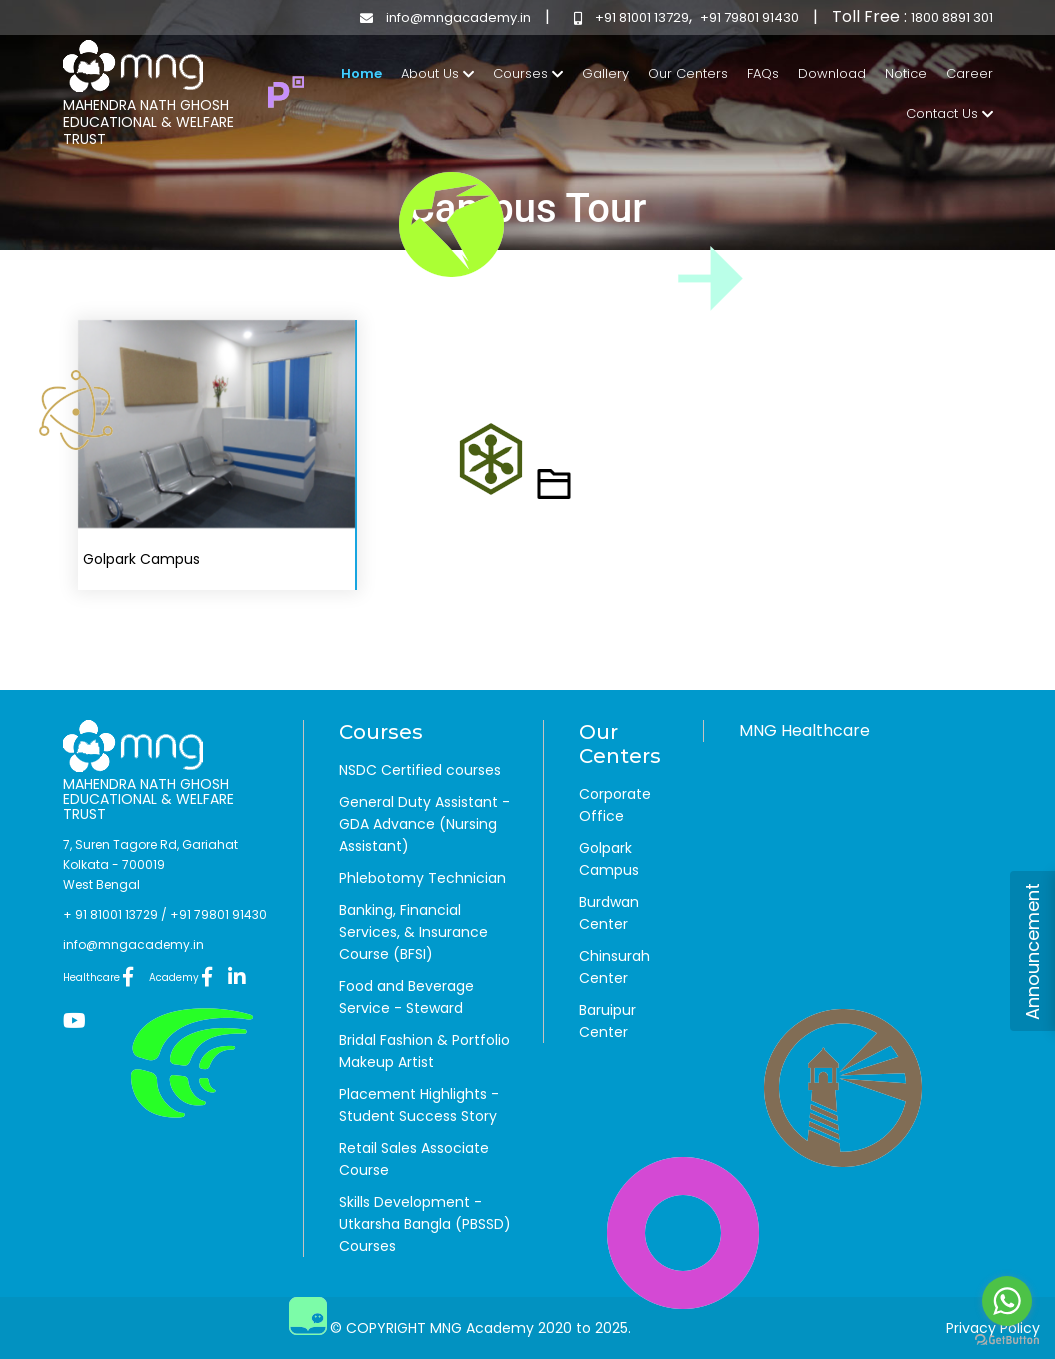 Image resolution: width=1055 pixels, height=1359 pixels. I want to click on harbor container registry logo, so click(843, 1088).